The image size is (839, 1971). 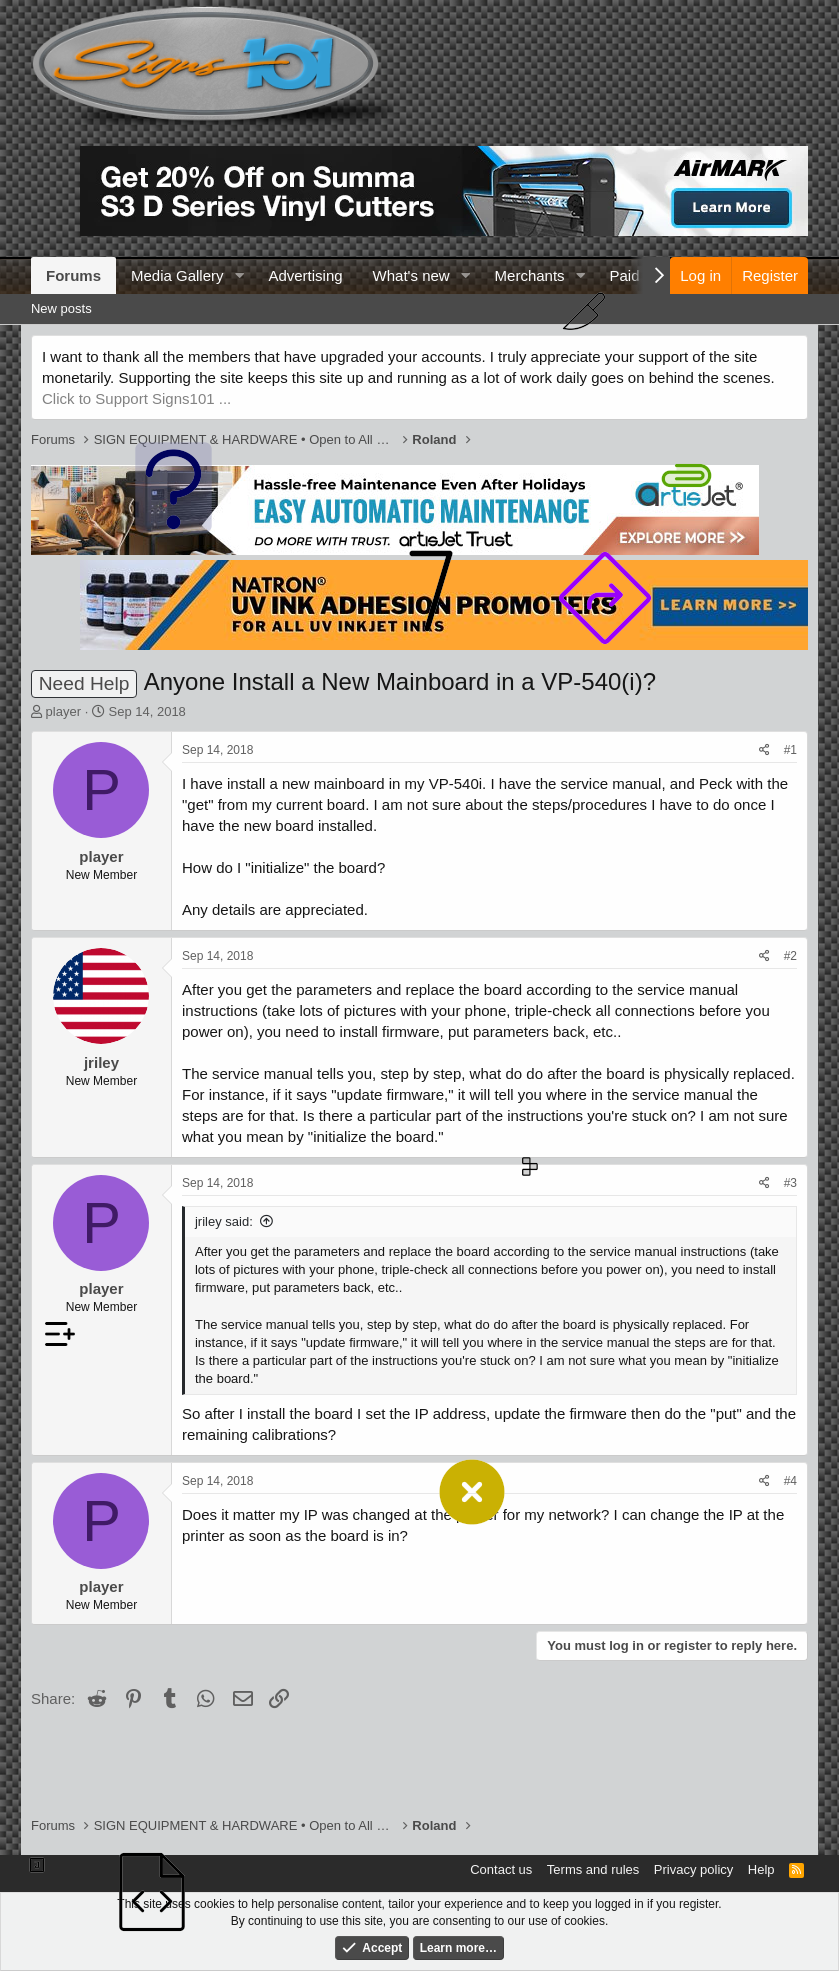 I want to click on add a new item to the list, so click(x=60, y=1334).